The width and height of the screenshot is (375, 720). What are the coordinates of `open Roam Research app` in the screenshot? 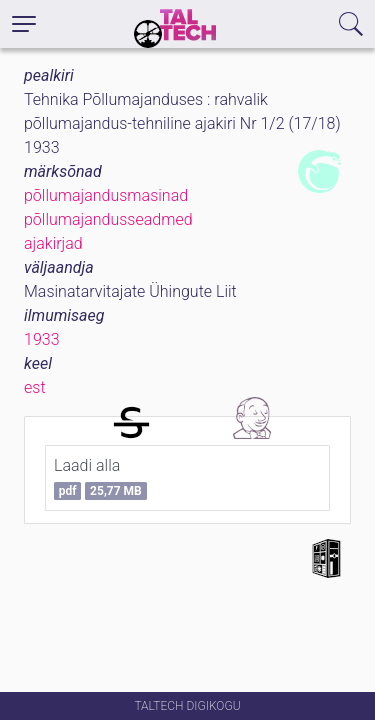 It's located at (148, 34).